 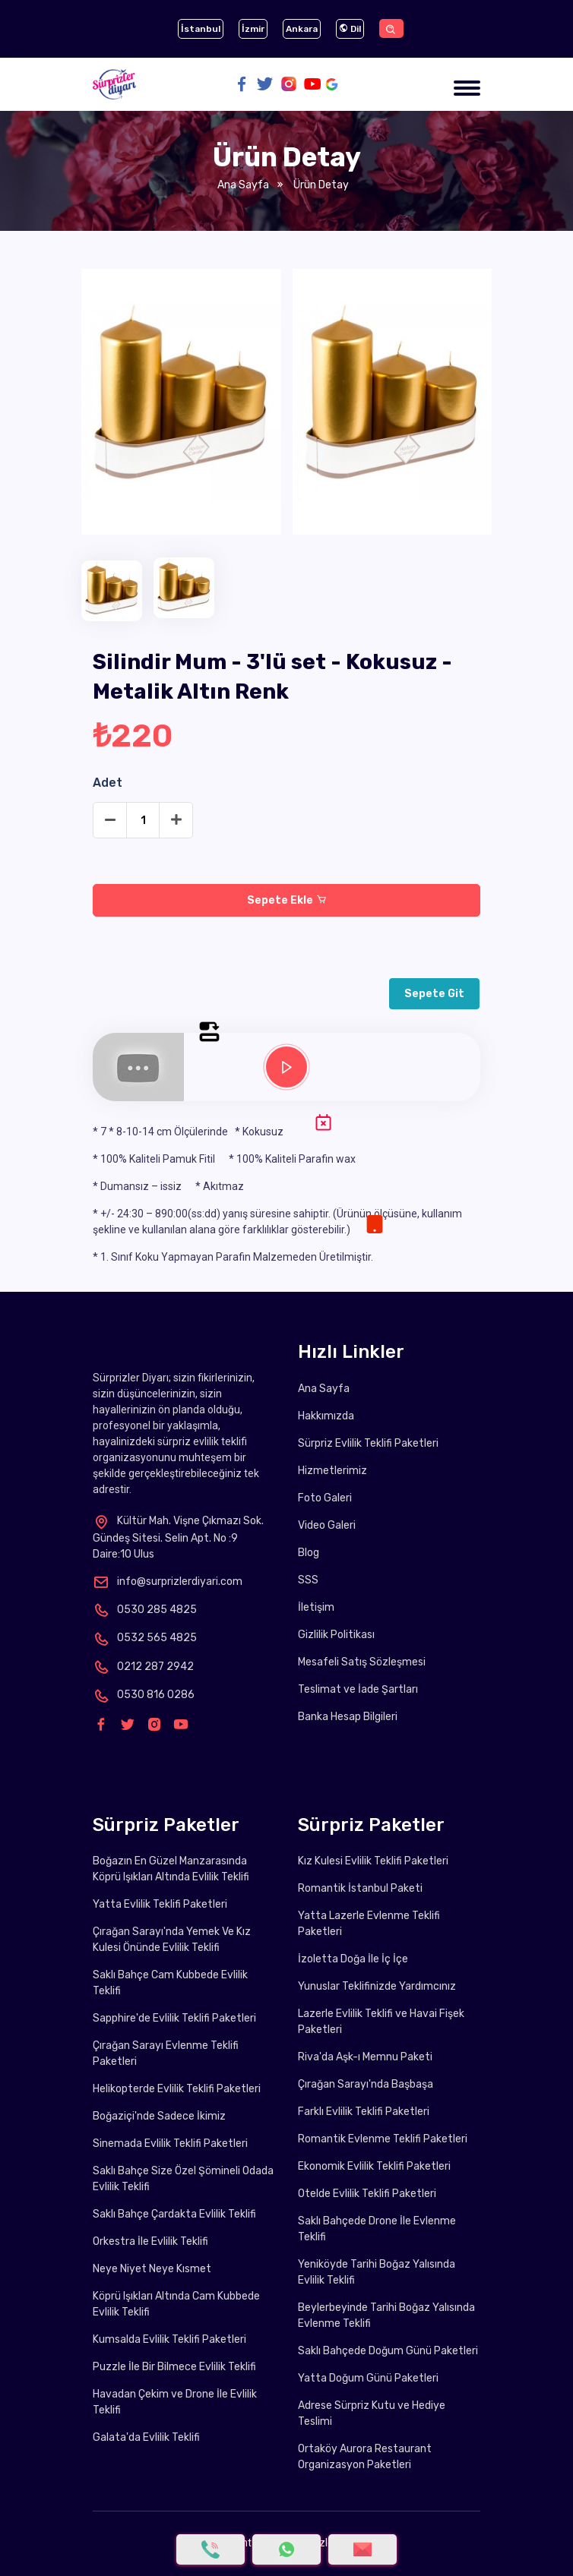 What do you see at coordinates (209, 1031) in the screenshot?
I see `view predecessor tasks in a workflow` at bounding box center [209, 1031].